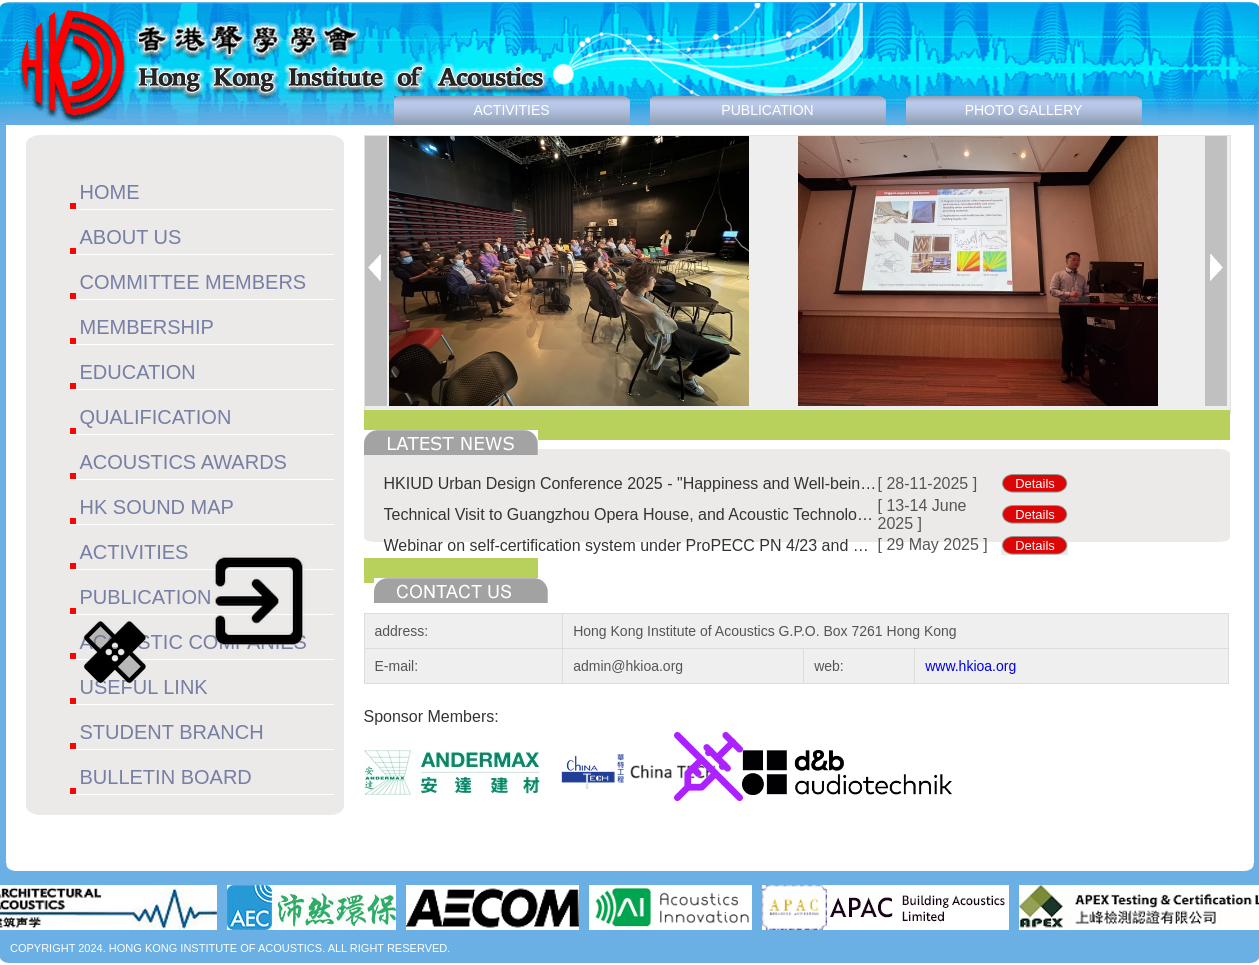 Image resolution: width=1259 pixels, height=965 pixels. I want to click on indicates vaccination not available or required, so click(708, 766).